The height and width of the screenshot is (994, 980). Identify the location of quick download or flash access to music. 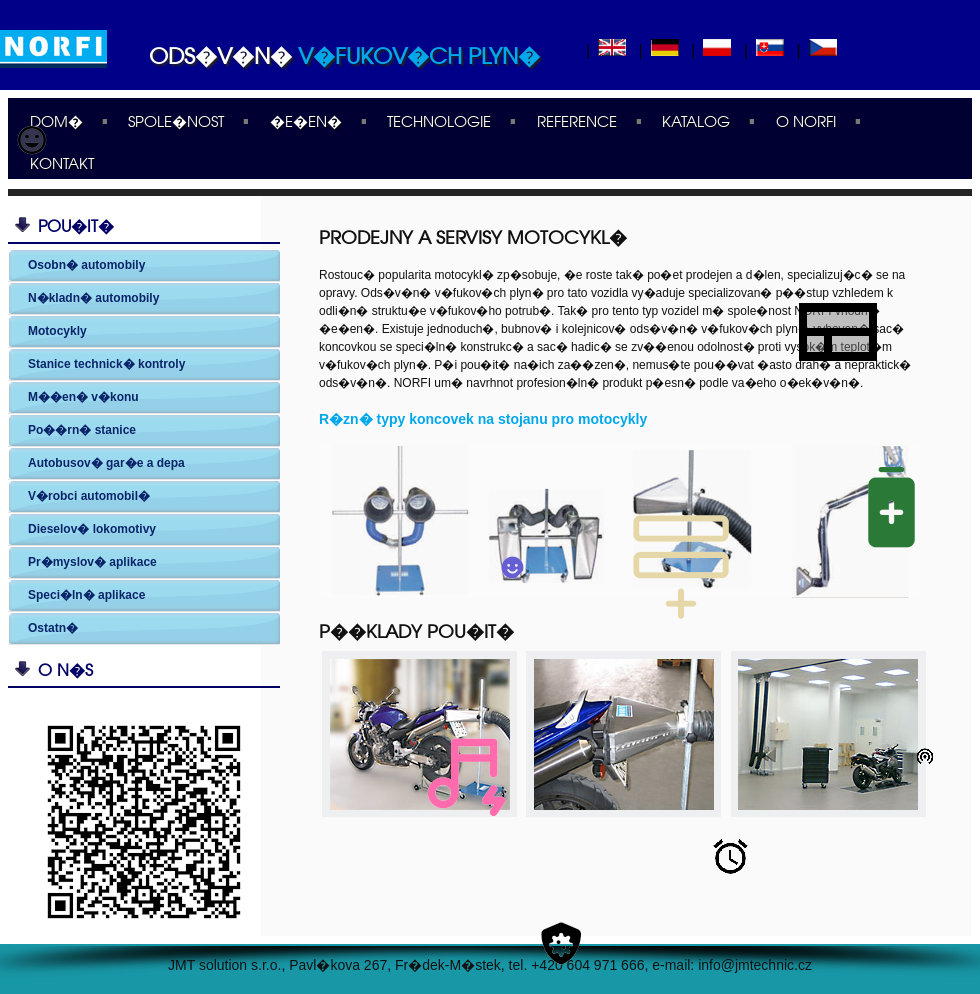
(466, 773).